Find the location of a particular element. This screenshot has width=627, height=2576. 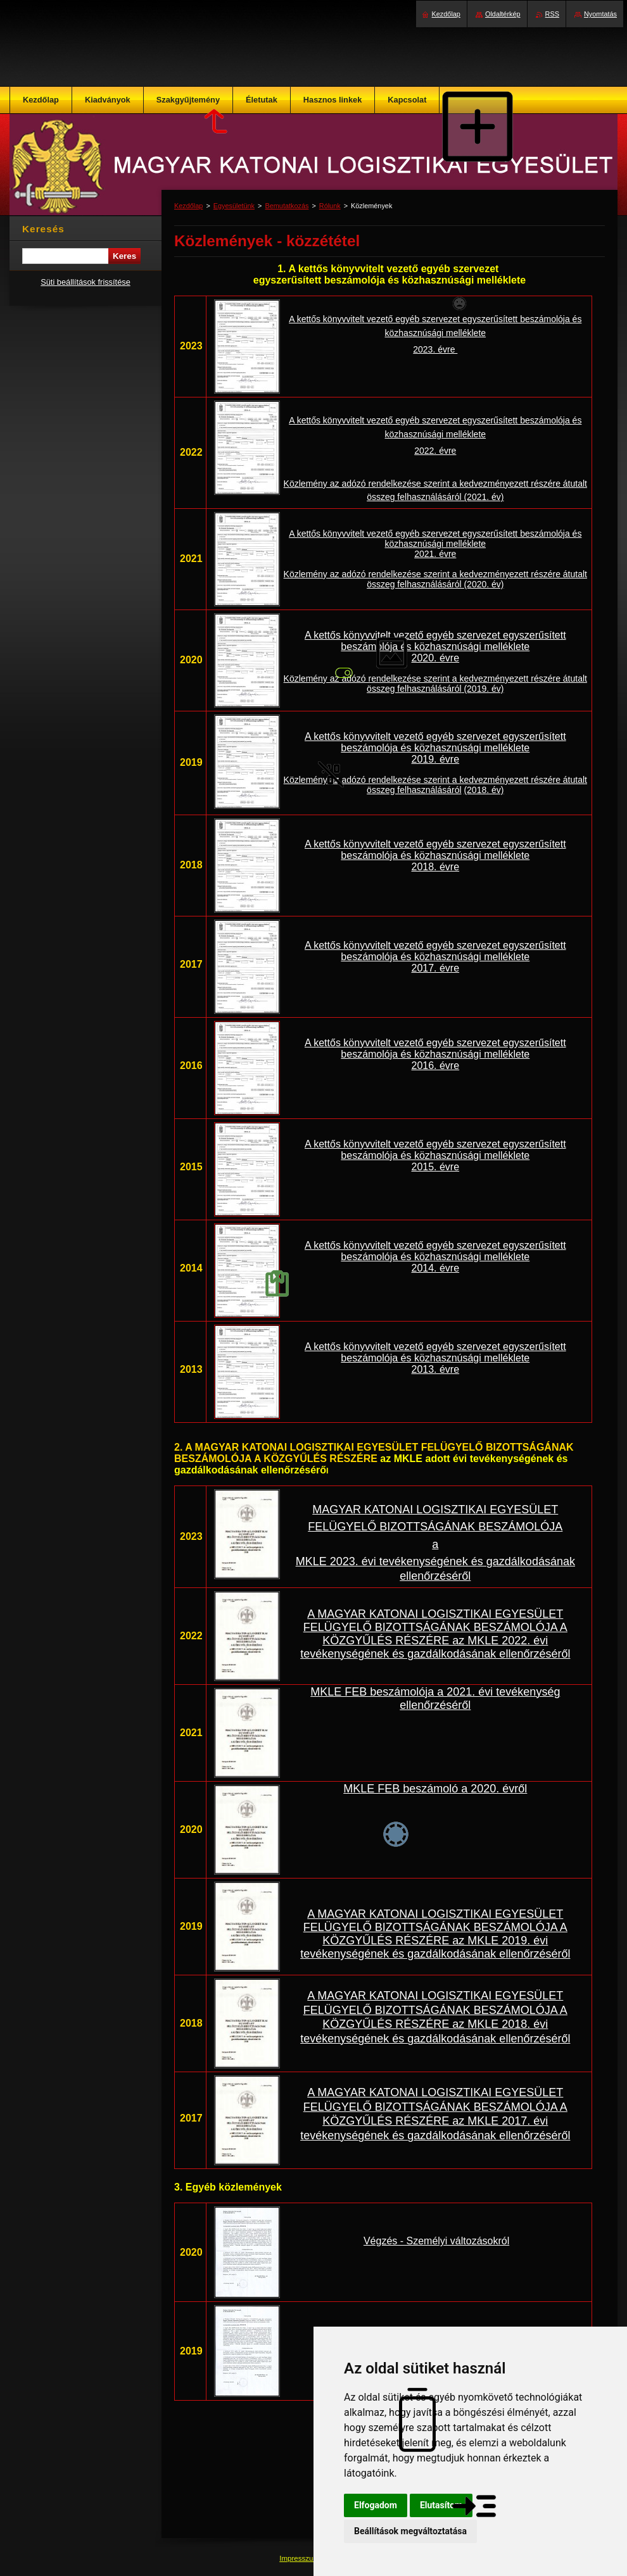

access casino or gambling games is located at coordinates (396, 1834).